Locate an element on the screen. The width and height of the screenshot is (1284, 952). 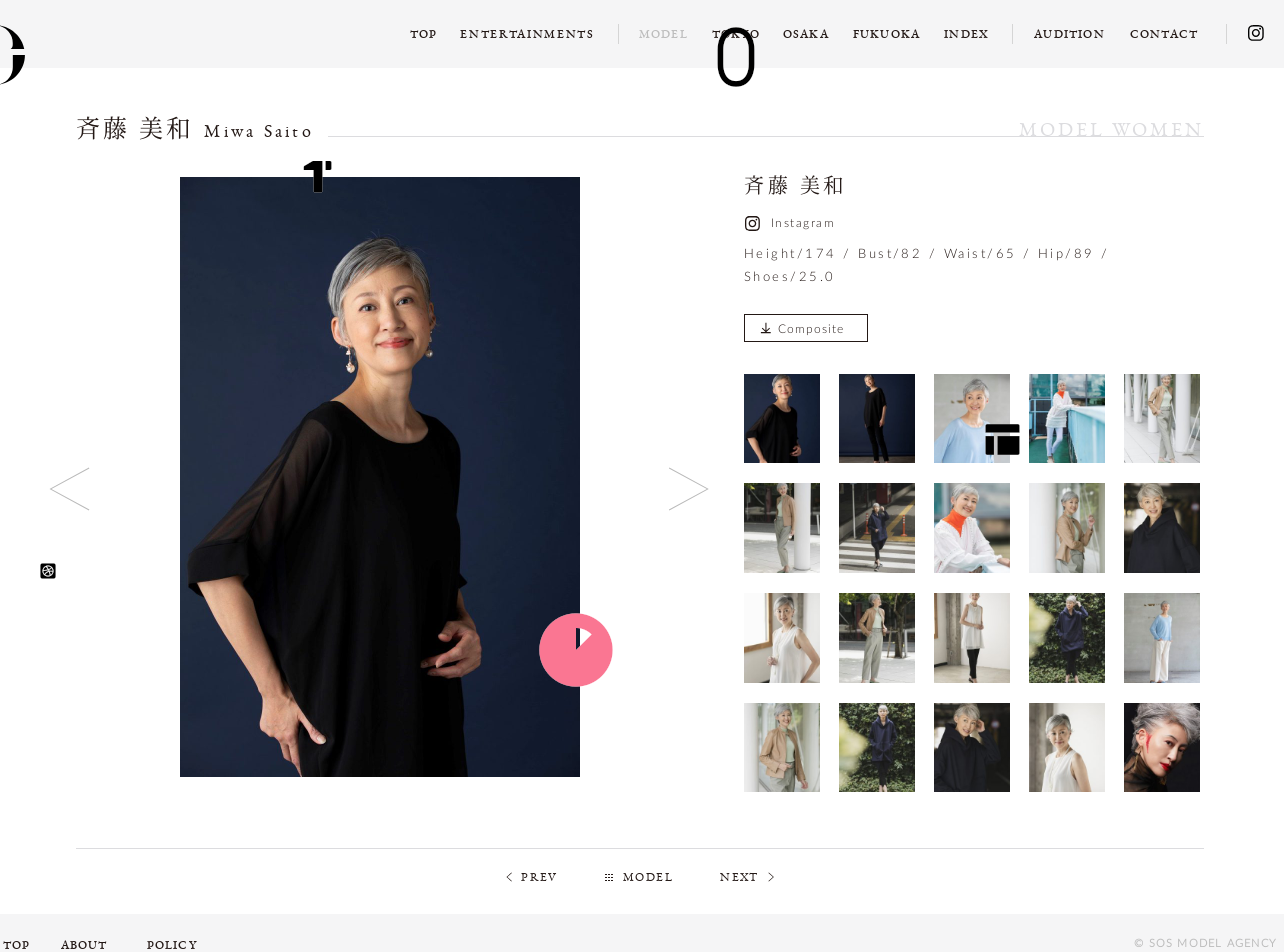
indicates zero items or empty count is located at coordinates (736, 57).